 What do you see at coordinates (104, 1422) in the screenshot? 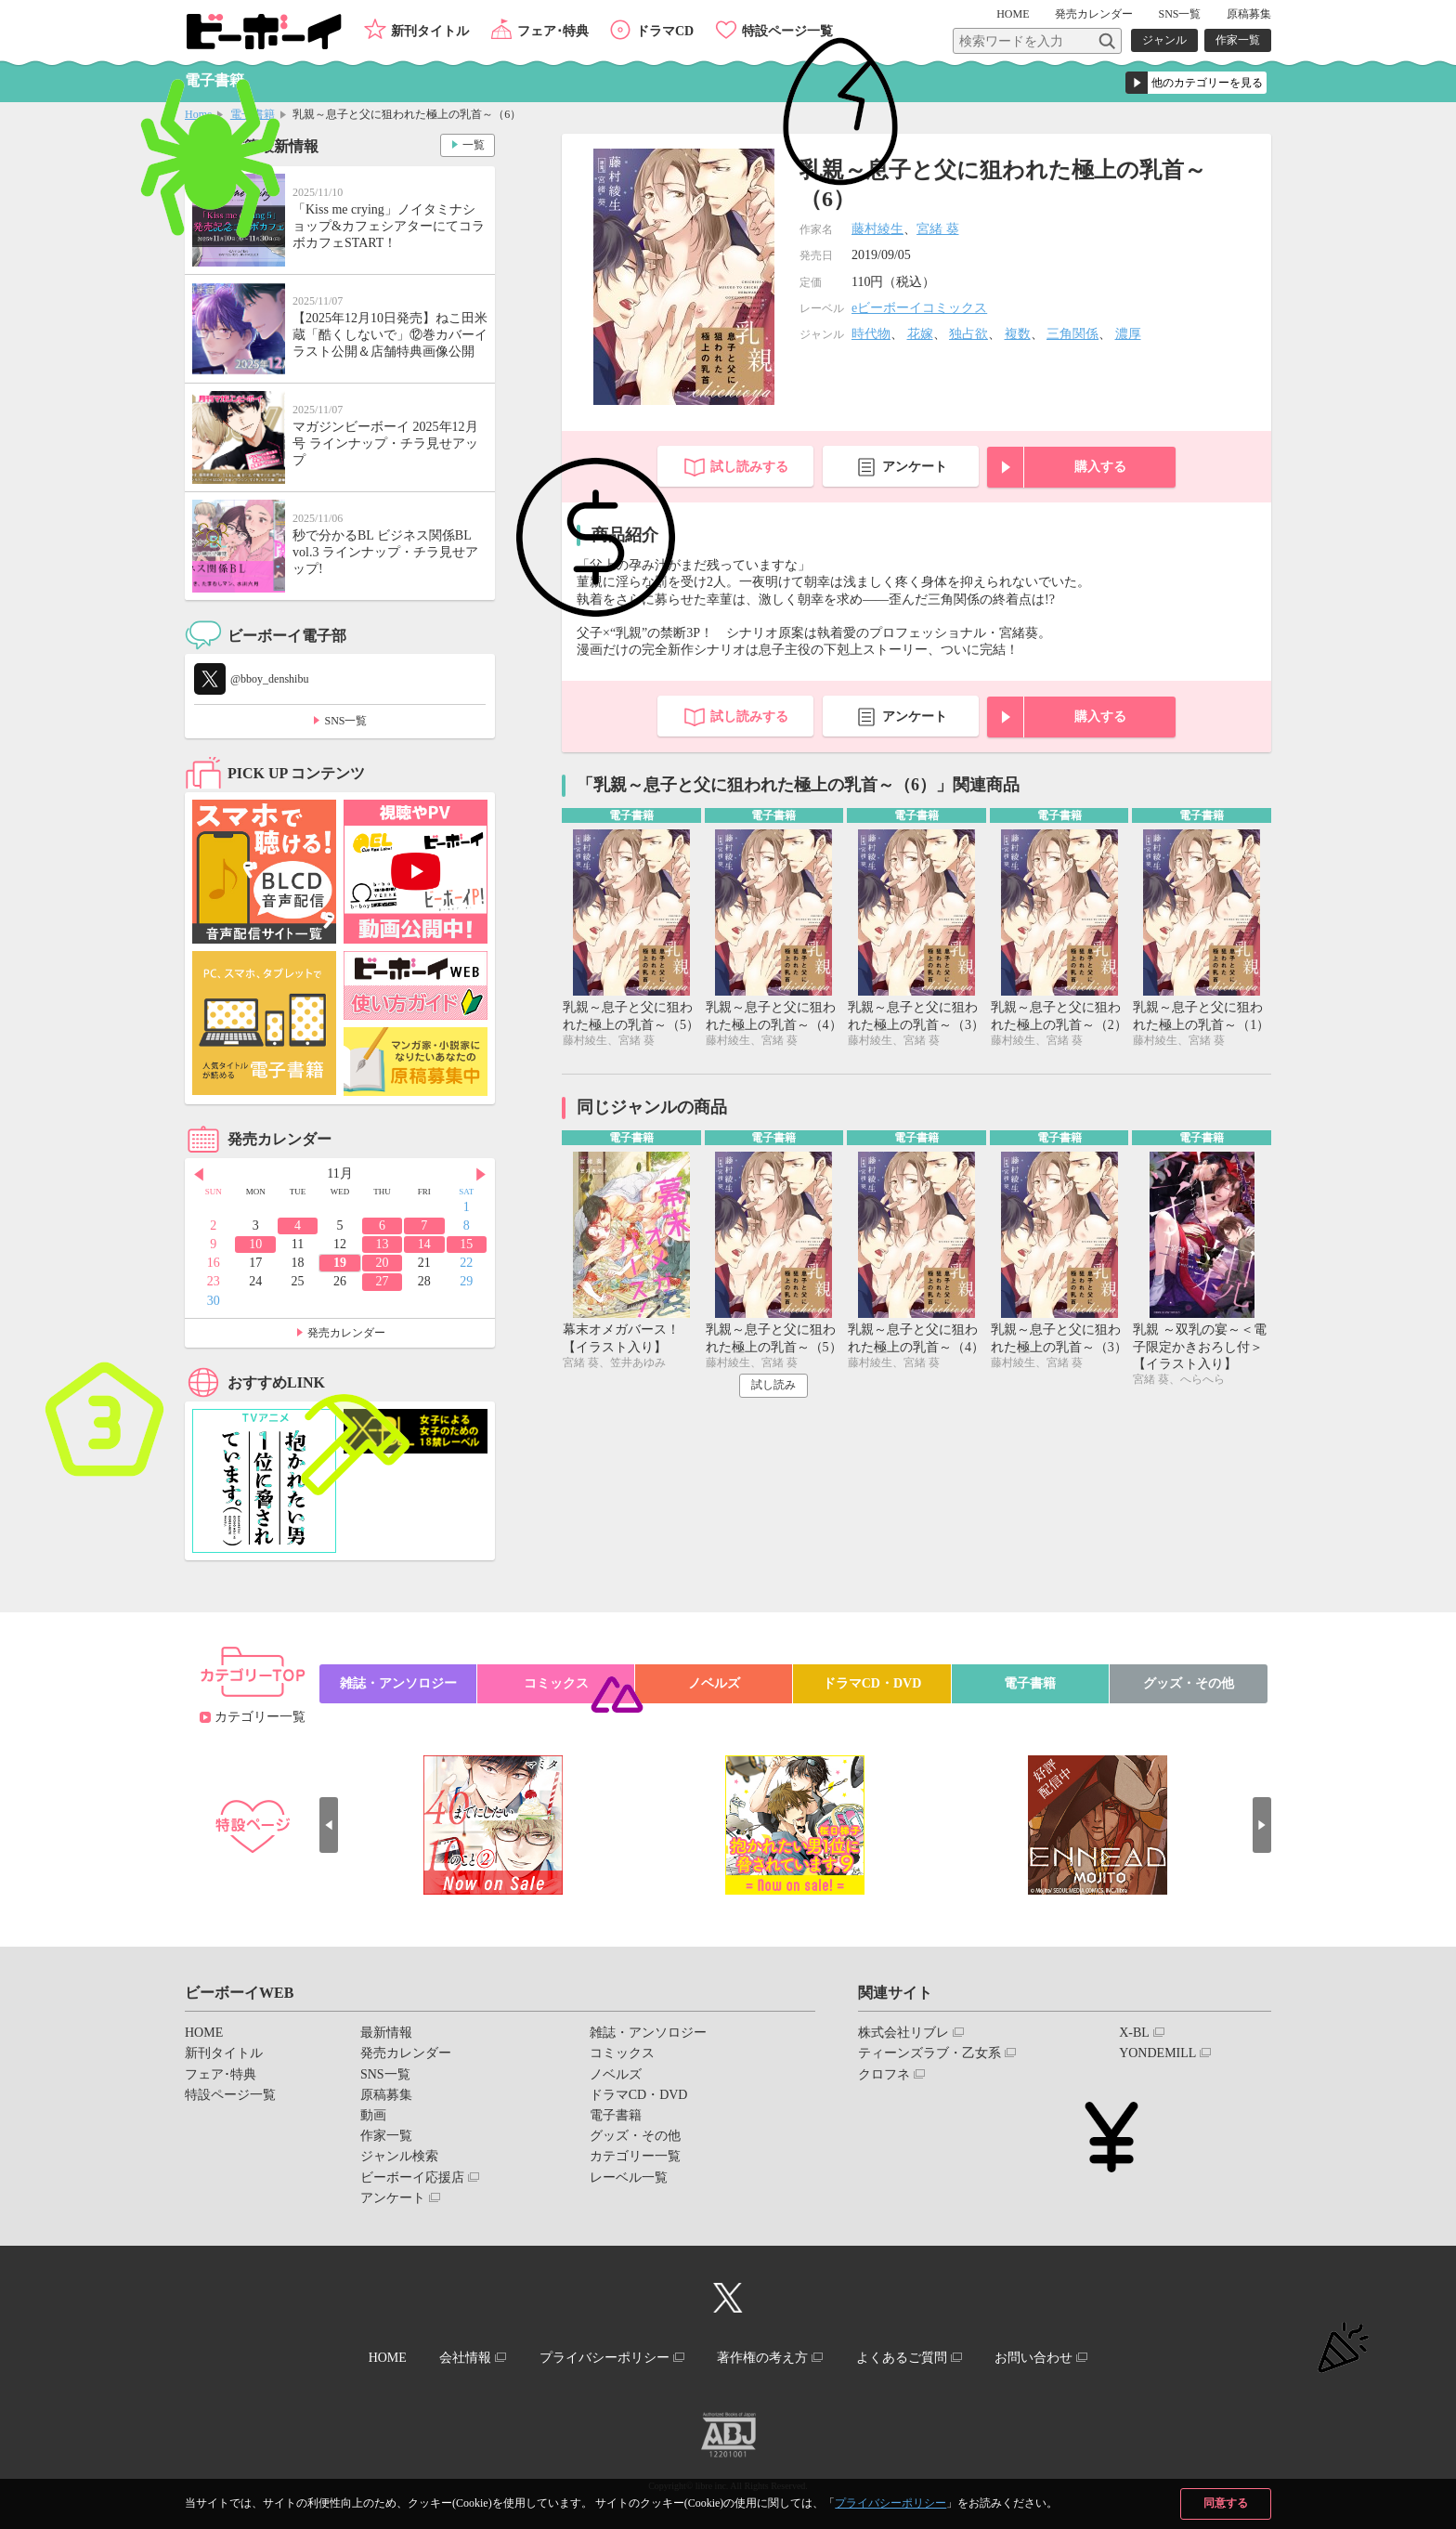
I see `step 3 in a multi-step process` at bounding box center [104, 1422].